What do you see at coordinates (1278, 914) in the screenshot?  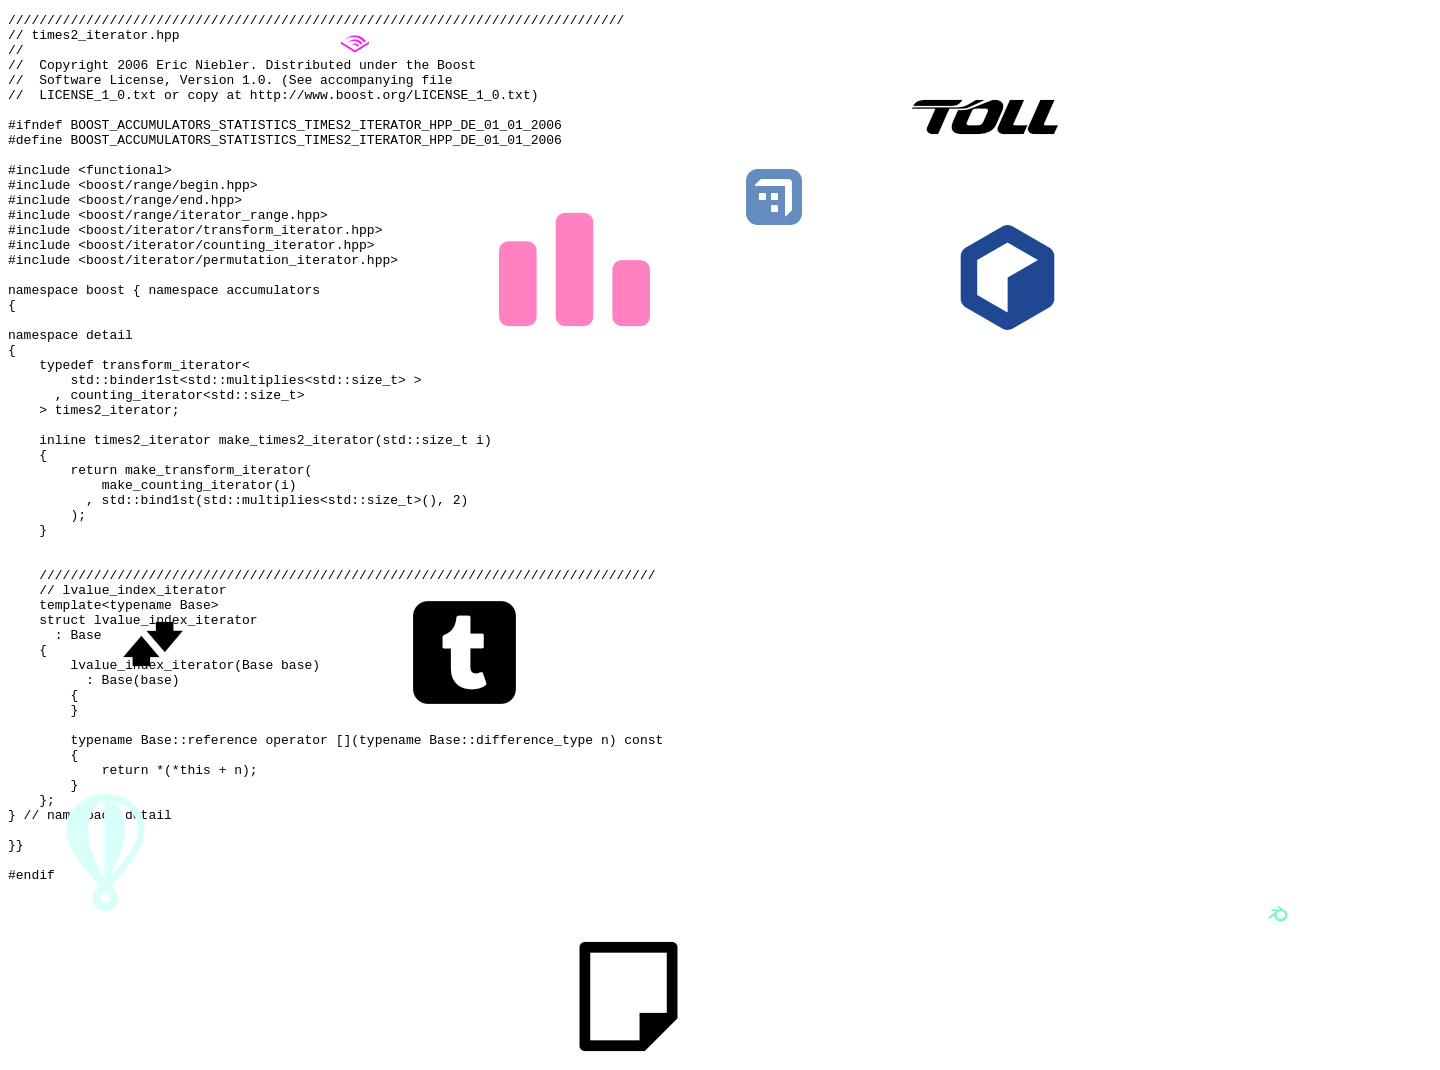 I see `open blender 3D modeling application` at bounding box center [1278, 914].